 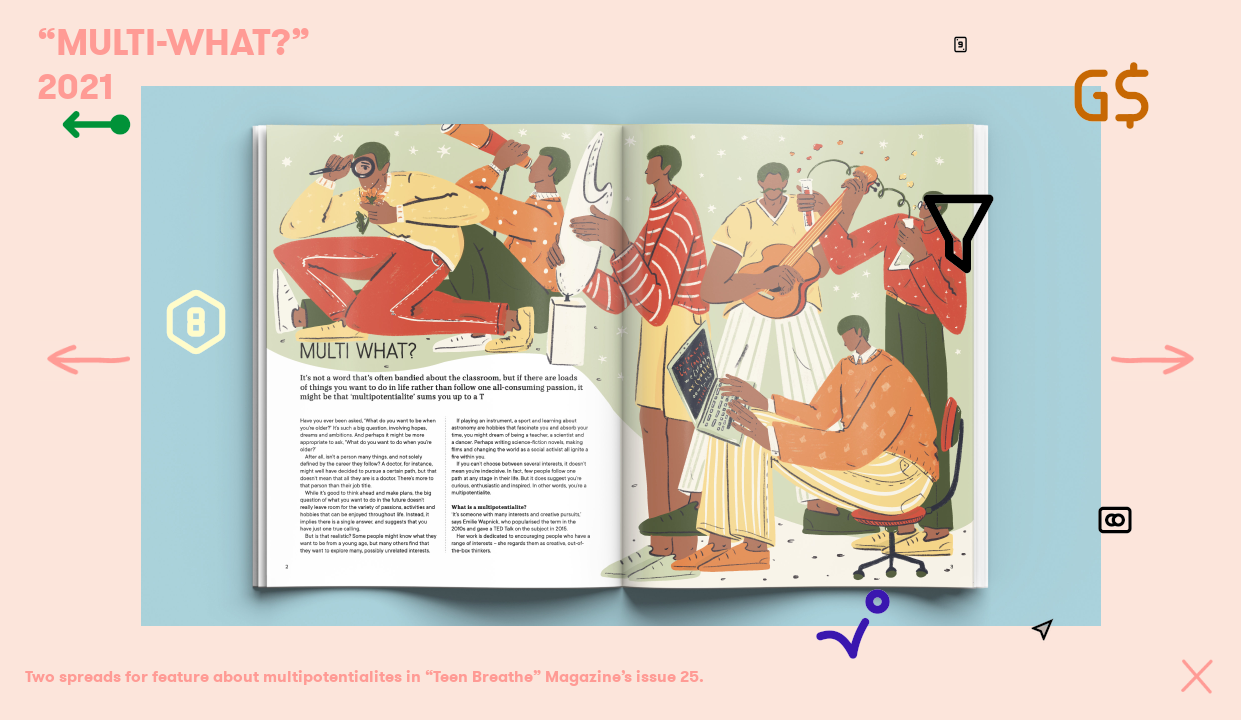 What do you see at coordinates (1115, 520) in the screenshot?
I see `pay with mastercard` at bounding box center [1115, 520].